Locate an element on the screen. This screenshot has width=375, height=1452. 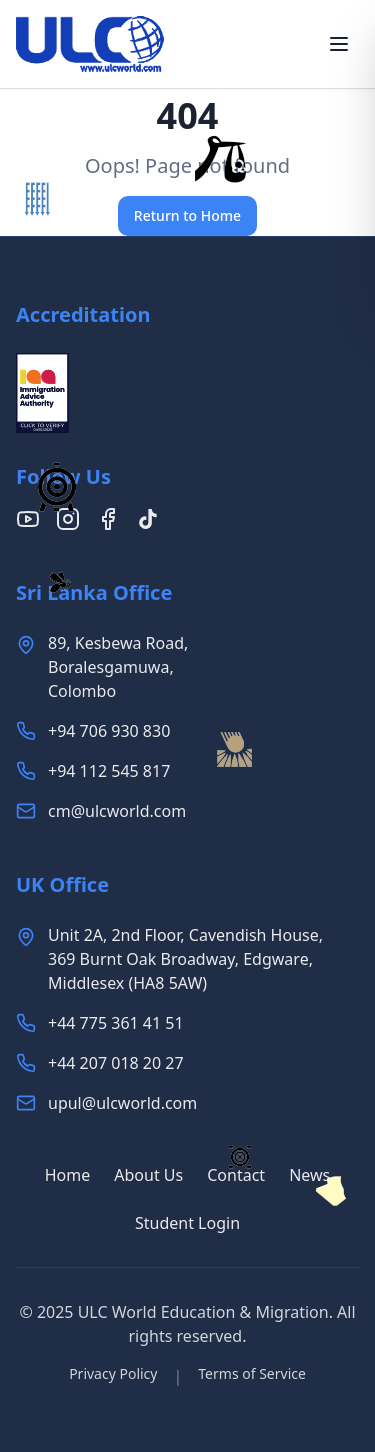
access castle or fortress defenses is located at coordinates (37, 199).